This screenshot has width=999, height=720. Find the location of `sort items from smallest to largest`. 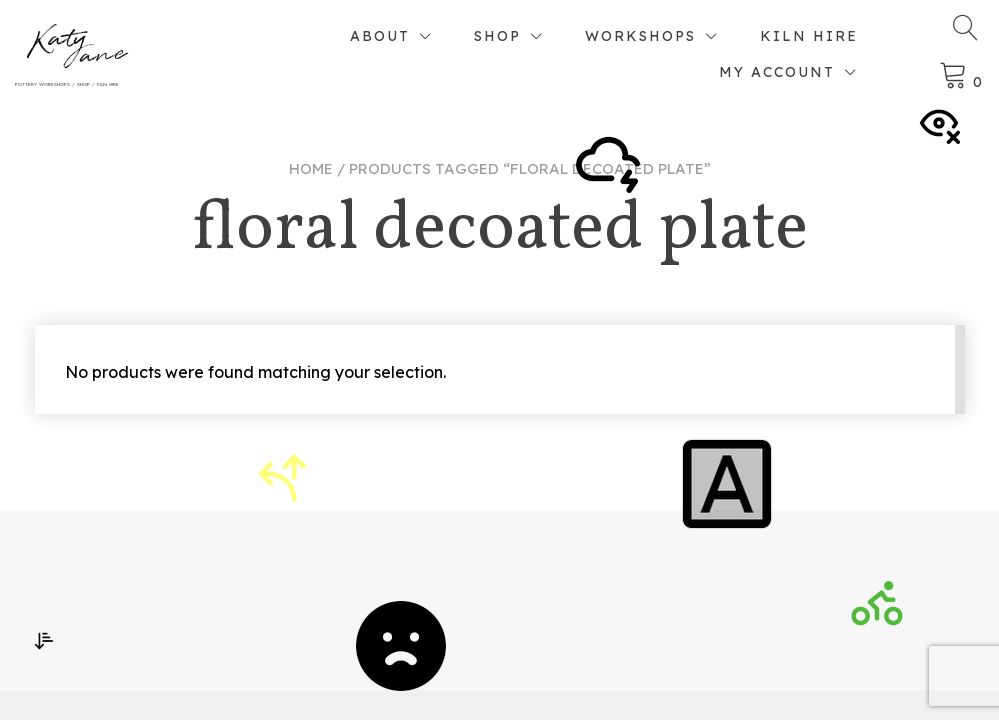

sort items from smallest to largest is located at coordinates (44, 641).